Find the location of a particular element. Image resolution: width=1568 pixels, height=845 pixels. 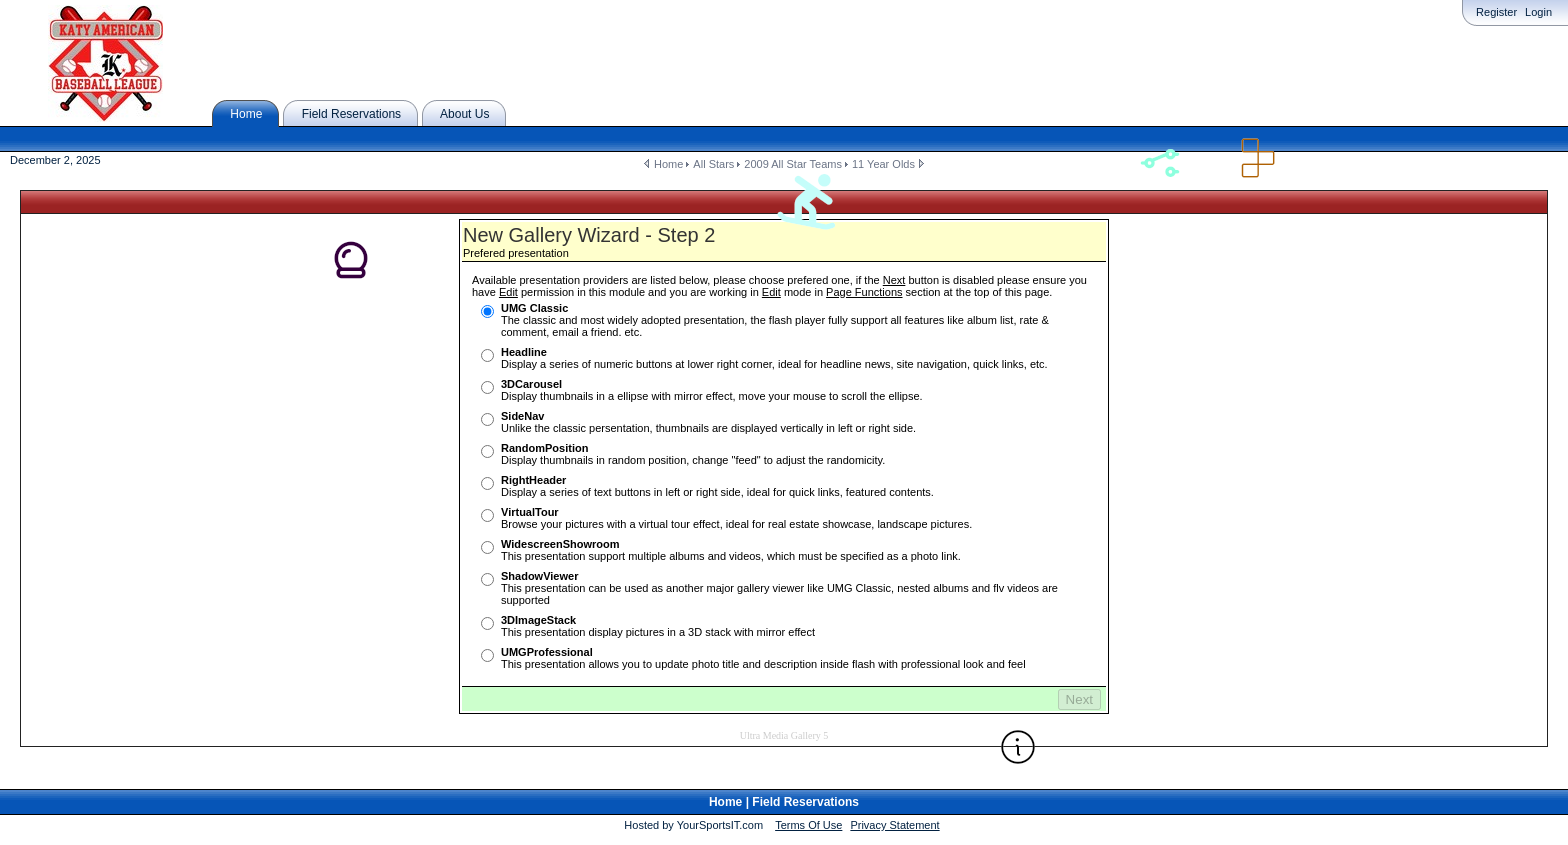

open replit coding environment is located at coordinates (1255, 158).